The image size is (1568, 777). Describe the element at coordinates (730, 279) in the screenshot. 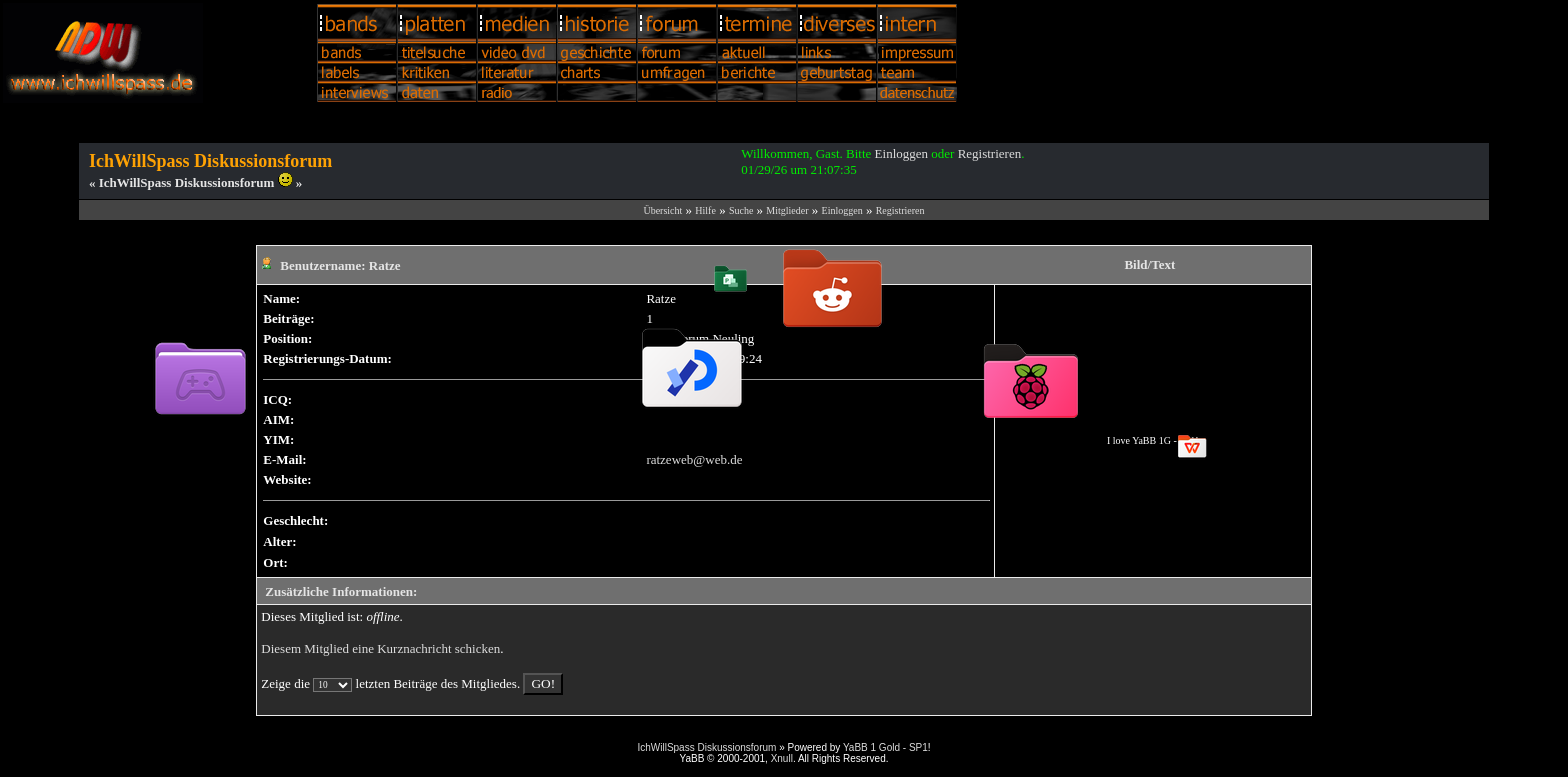

I see `open folder containing microsoft project files` at that location.